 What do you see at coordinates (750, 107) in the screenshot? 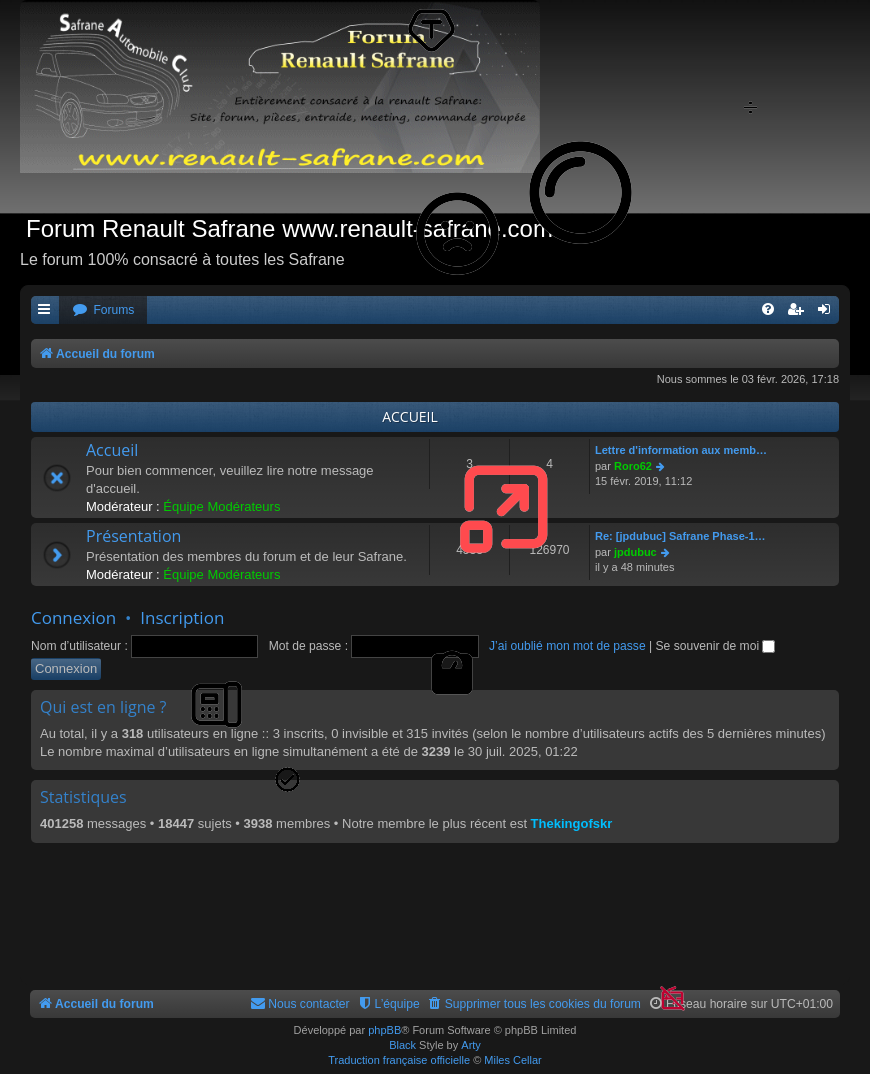
I see `perform division operation` at bounding box center [750, 107].